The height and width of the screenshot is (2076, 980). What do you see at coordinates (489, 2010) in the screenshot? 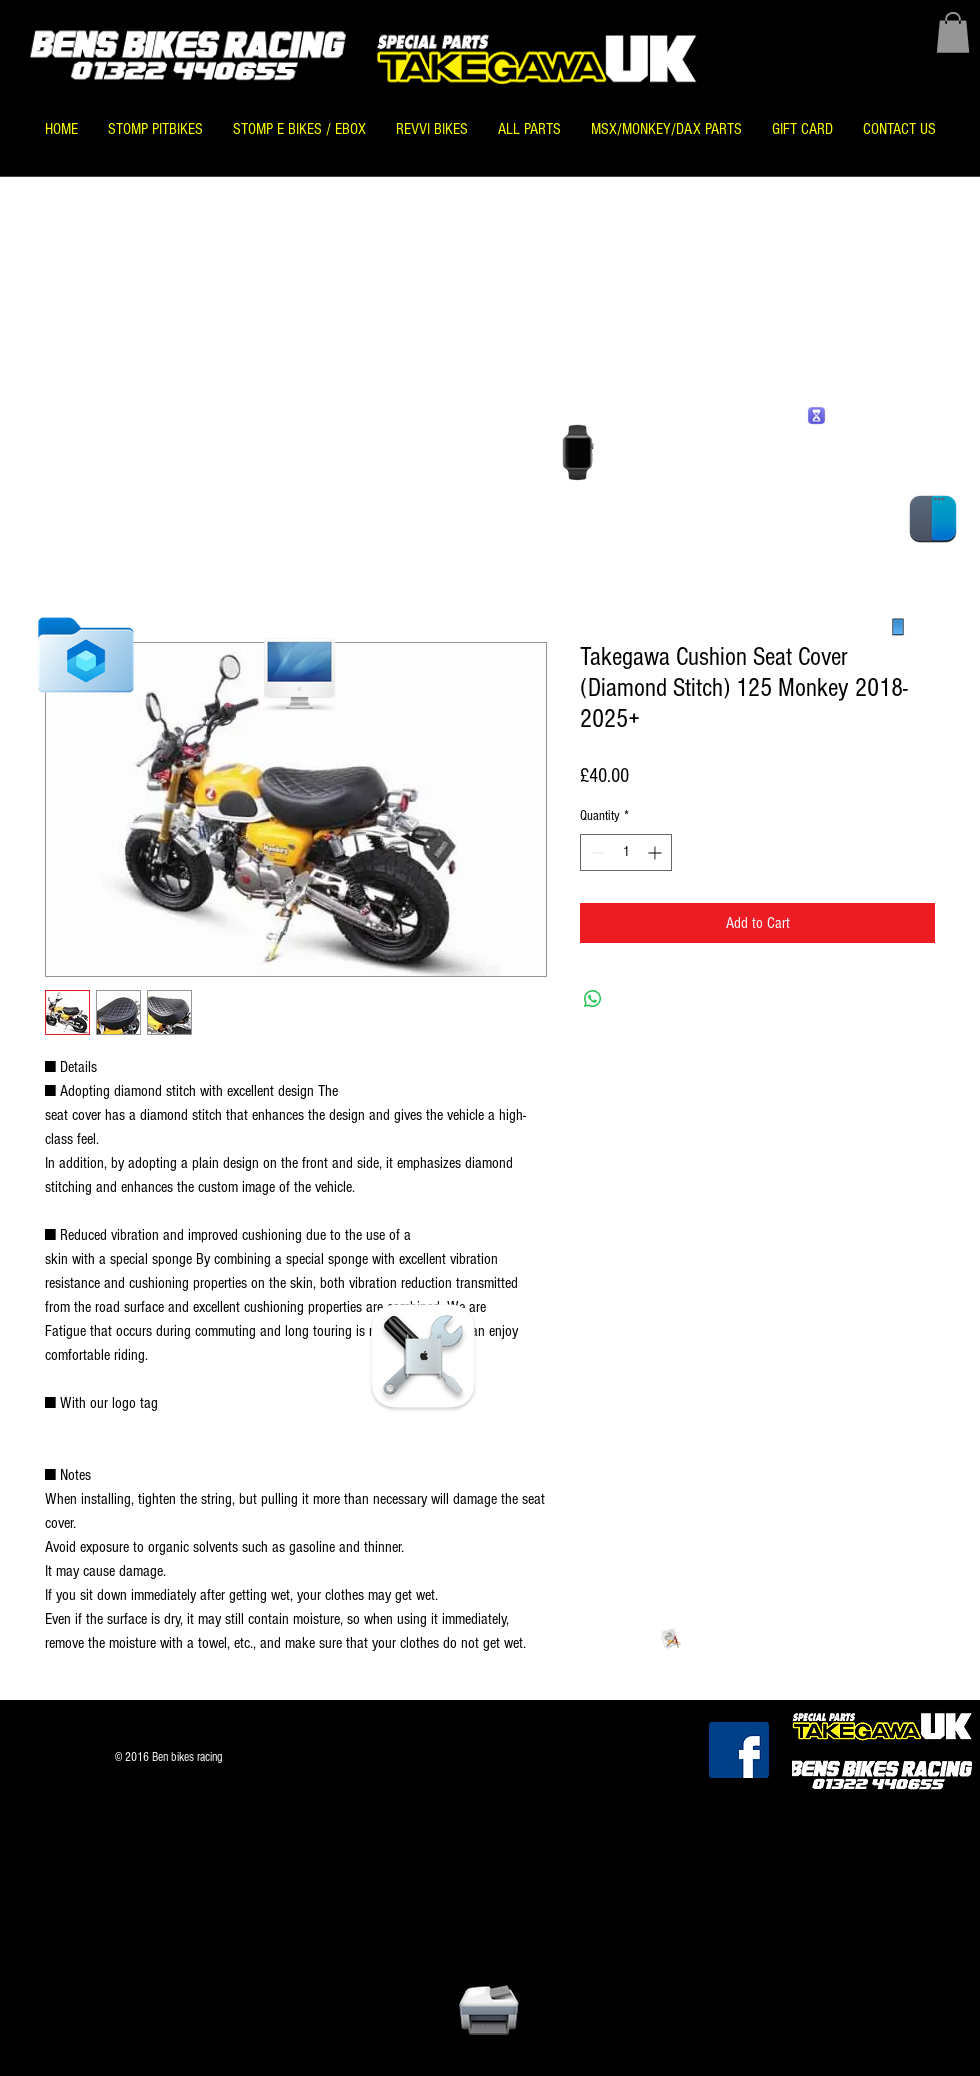
I see `browse network printers via SMB protocol` at bounding box center [489, 2010].